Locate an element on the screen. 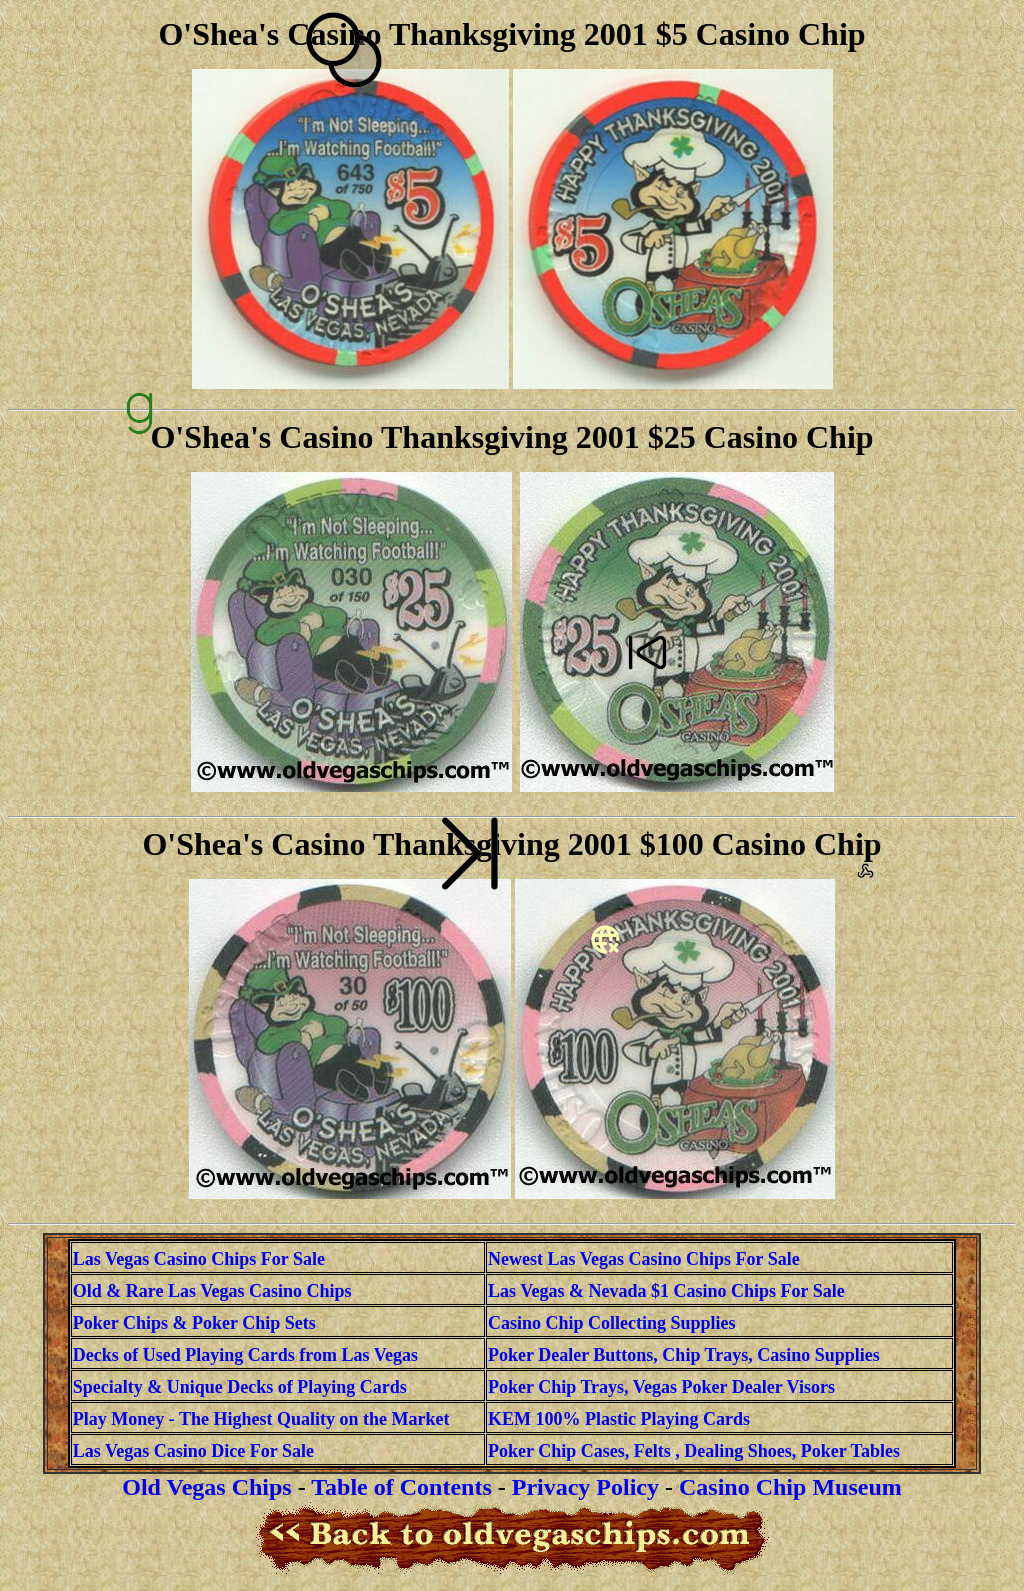  disconnect from the internet is located at coordinates (605, 939).